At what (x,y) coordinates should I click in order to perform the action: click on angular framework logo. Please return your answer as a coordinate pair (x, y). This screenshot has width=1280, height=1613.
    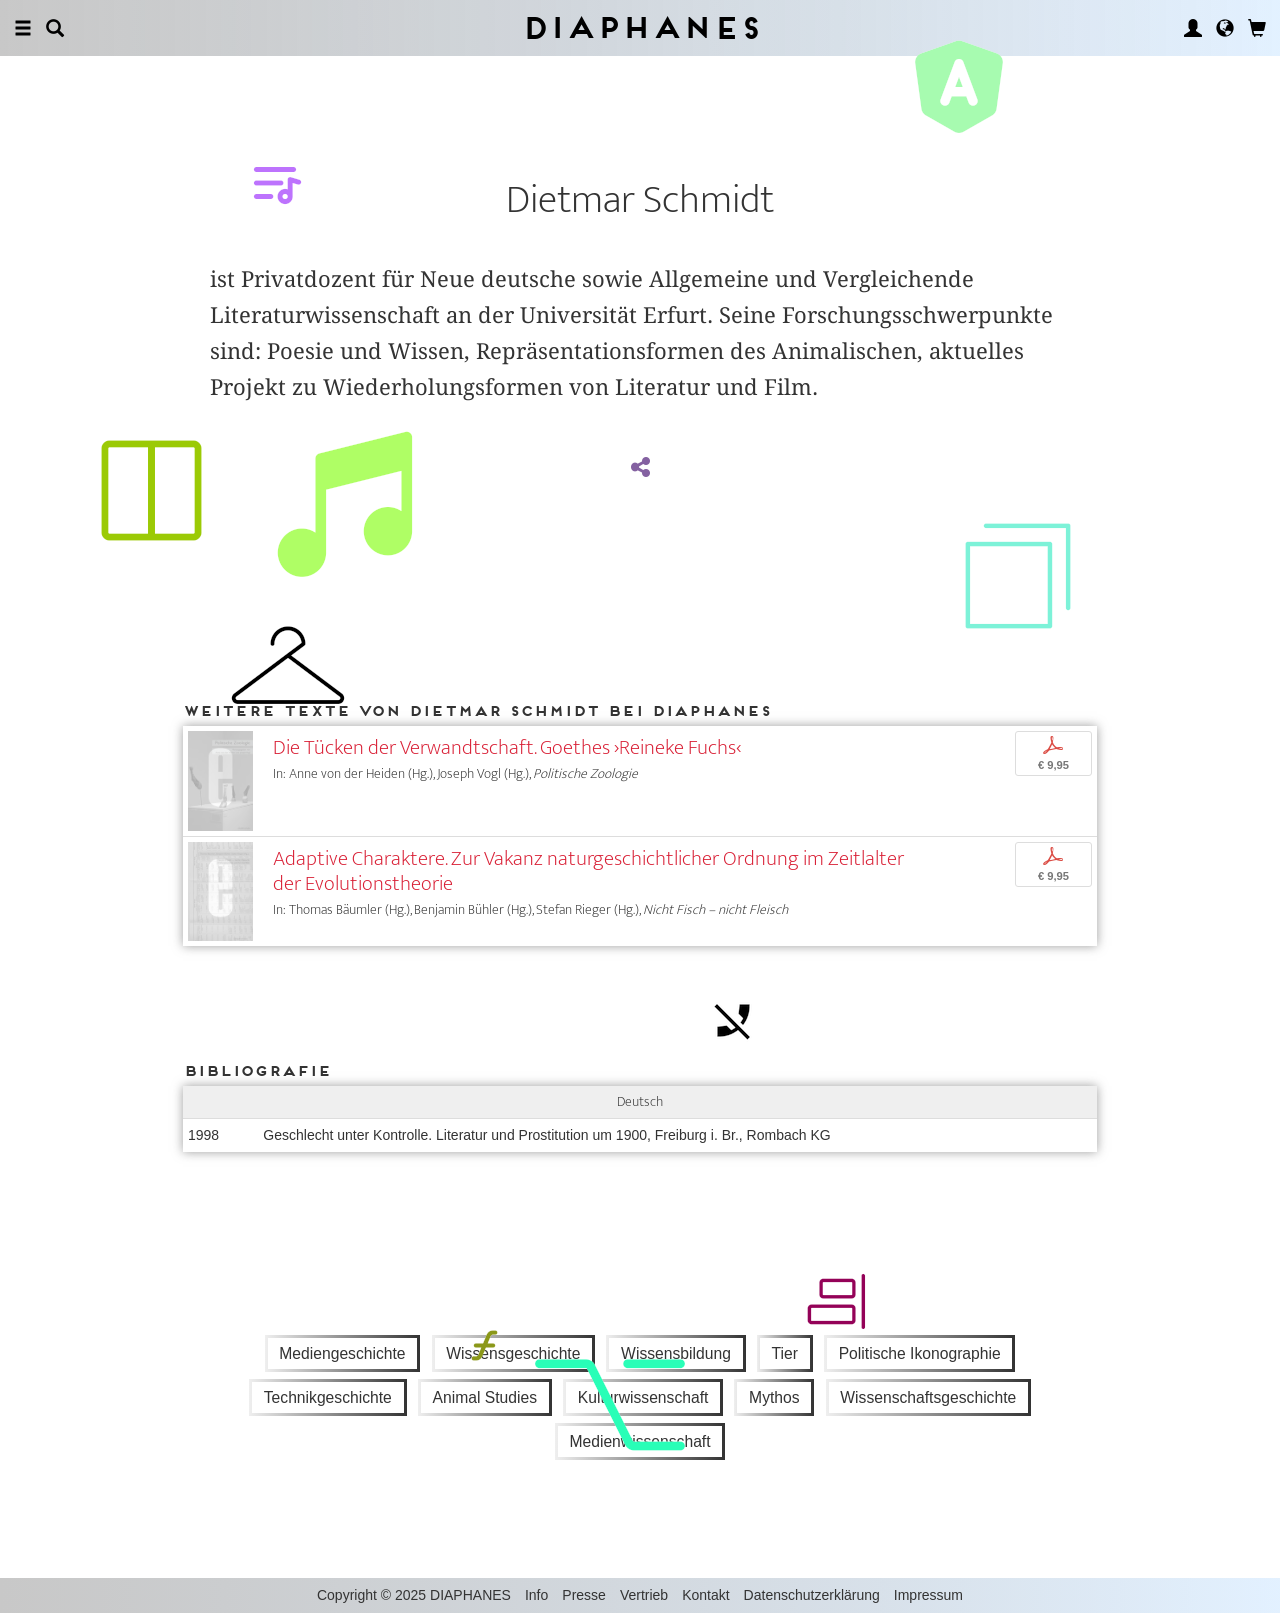
    Looking at the image, I should click on (959, 87).